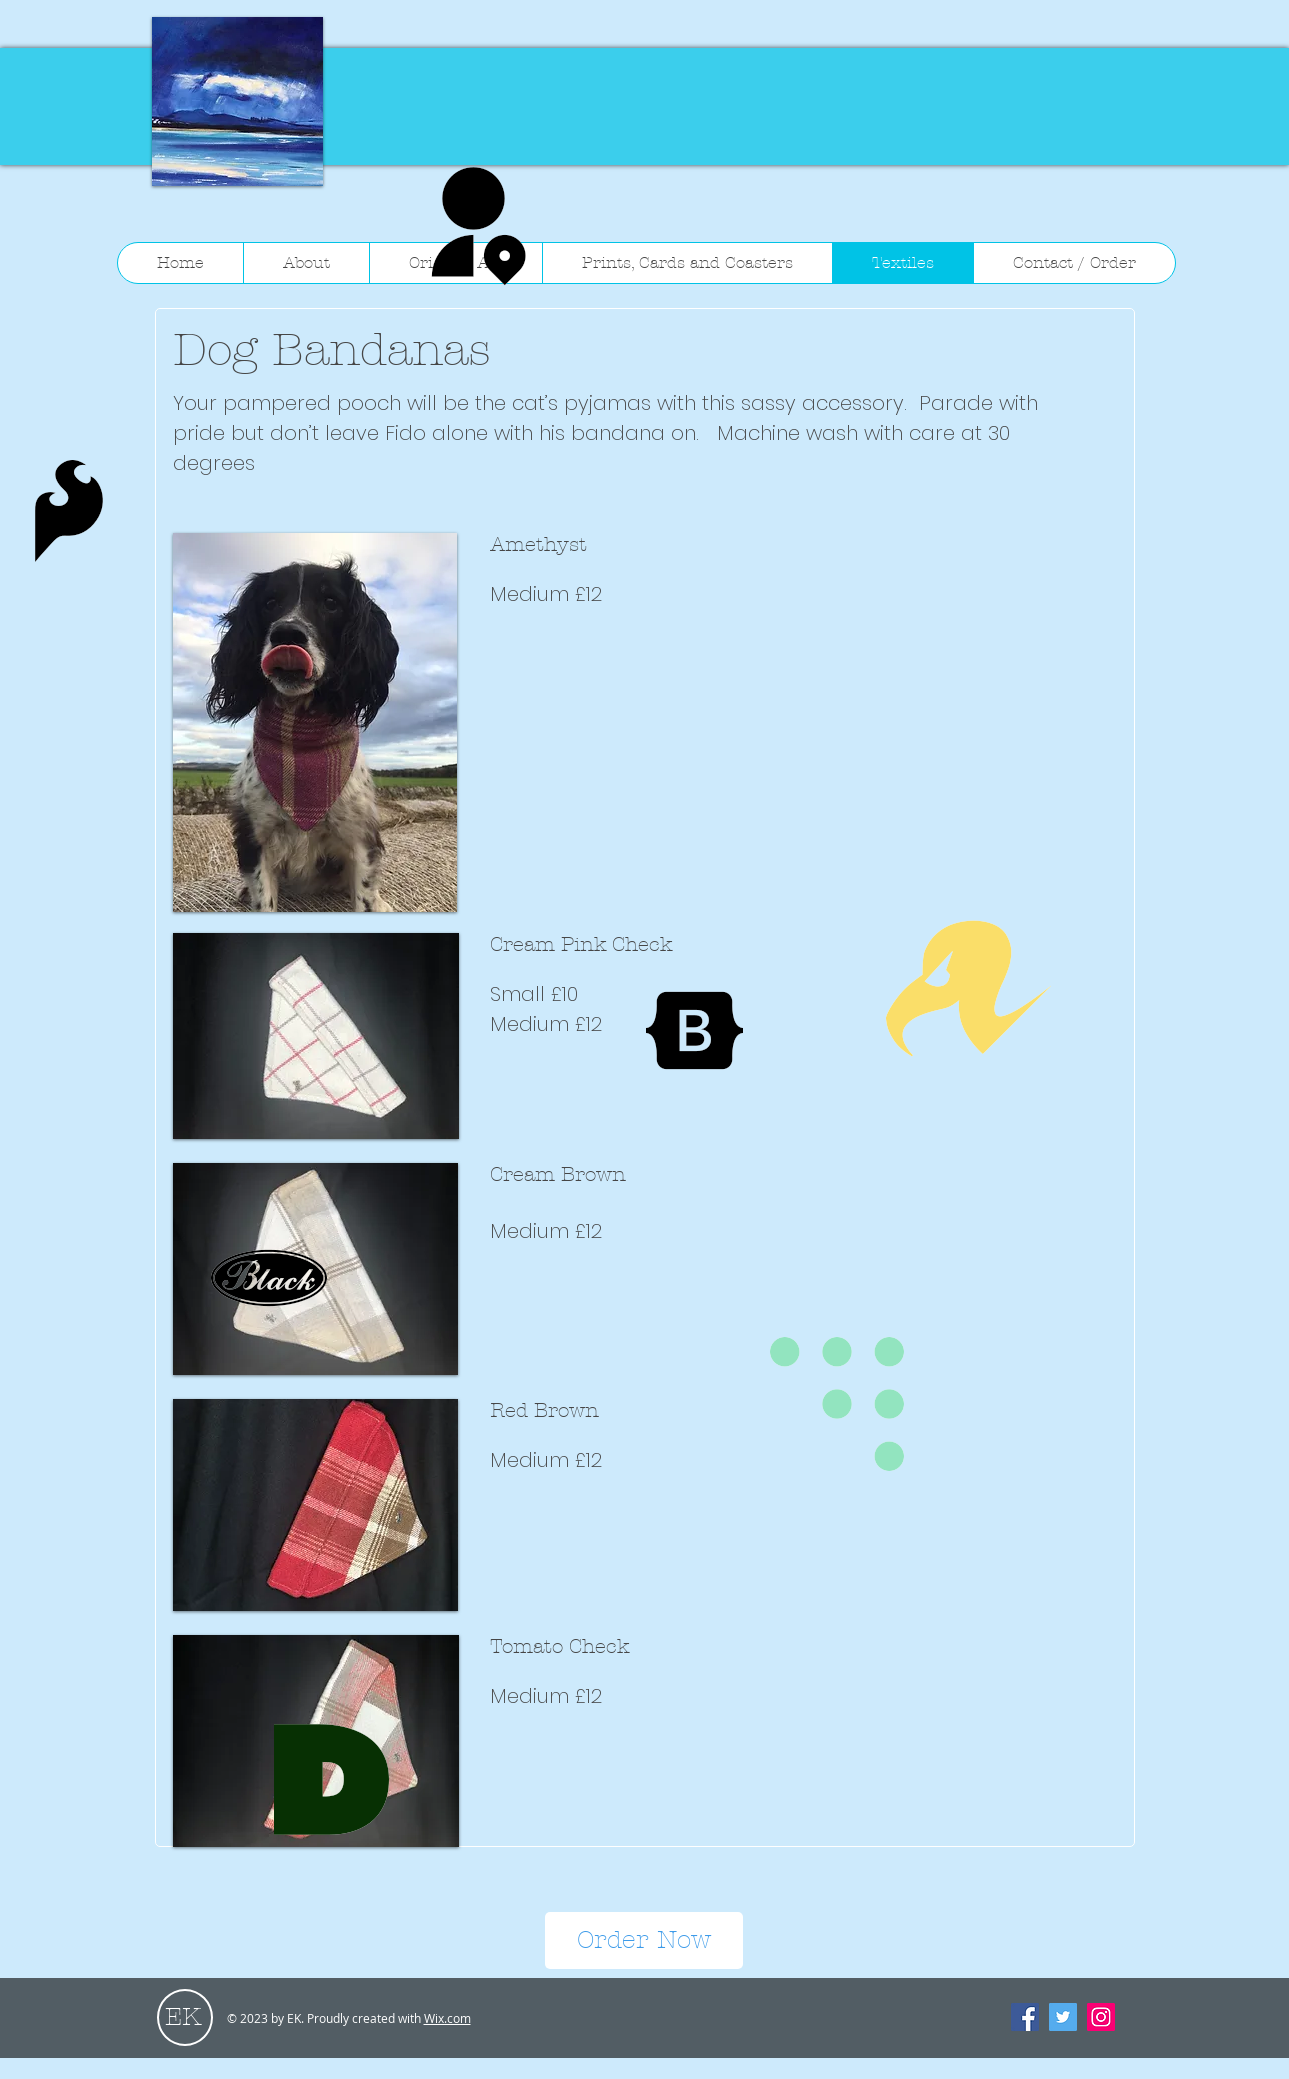 The width and height of the screenshot is (1289, 2079). What do you see at coordinates (473, 224) in the screenshot?
I see `view user's current location` at bounding box center [473, 224].